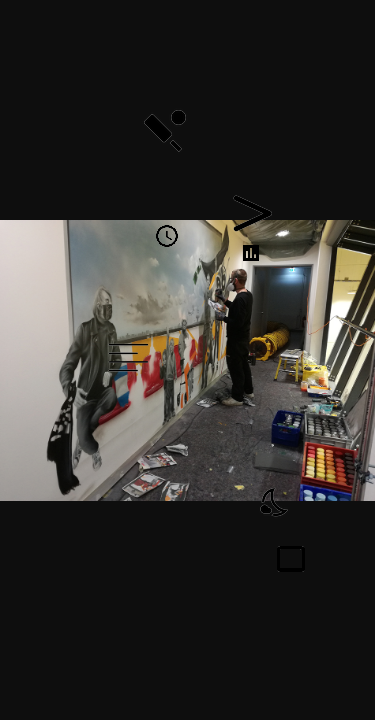 The width and height of the screenshot is (375, 720). Describe the element at coordinates (276, 502) in the screenshot. I see `switch to dark mode or night theme` at that location.